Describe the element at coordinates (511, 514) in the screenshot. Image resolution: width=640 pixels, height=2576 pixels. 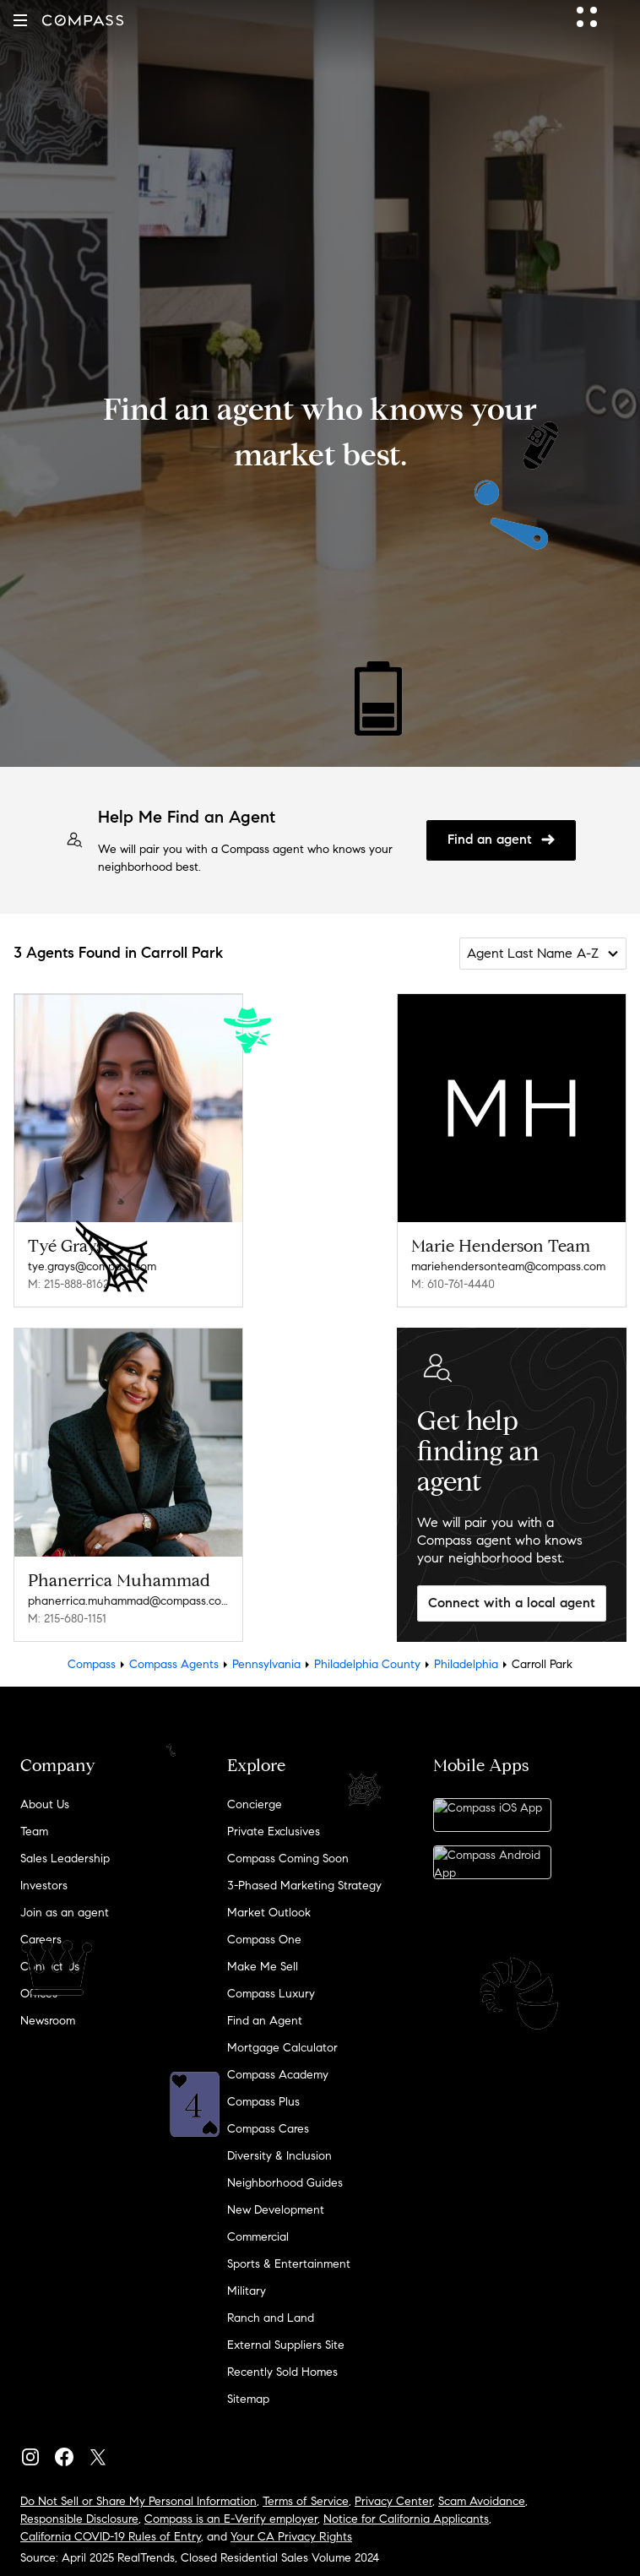
I see `play pinball game` at that location.